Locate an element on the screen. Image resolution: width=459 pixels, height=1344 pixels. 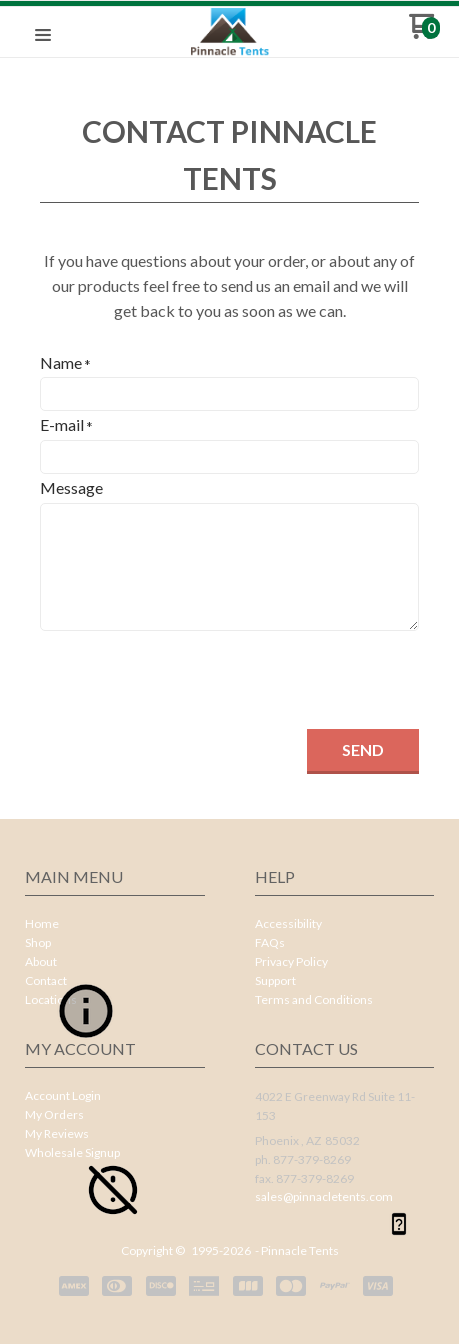
disable or mute alerts is located at coordinates (113, 1190).